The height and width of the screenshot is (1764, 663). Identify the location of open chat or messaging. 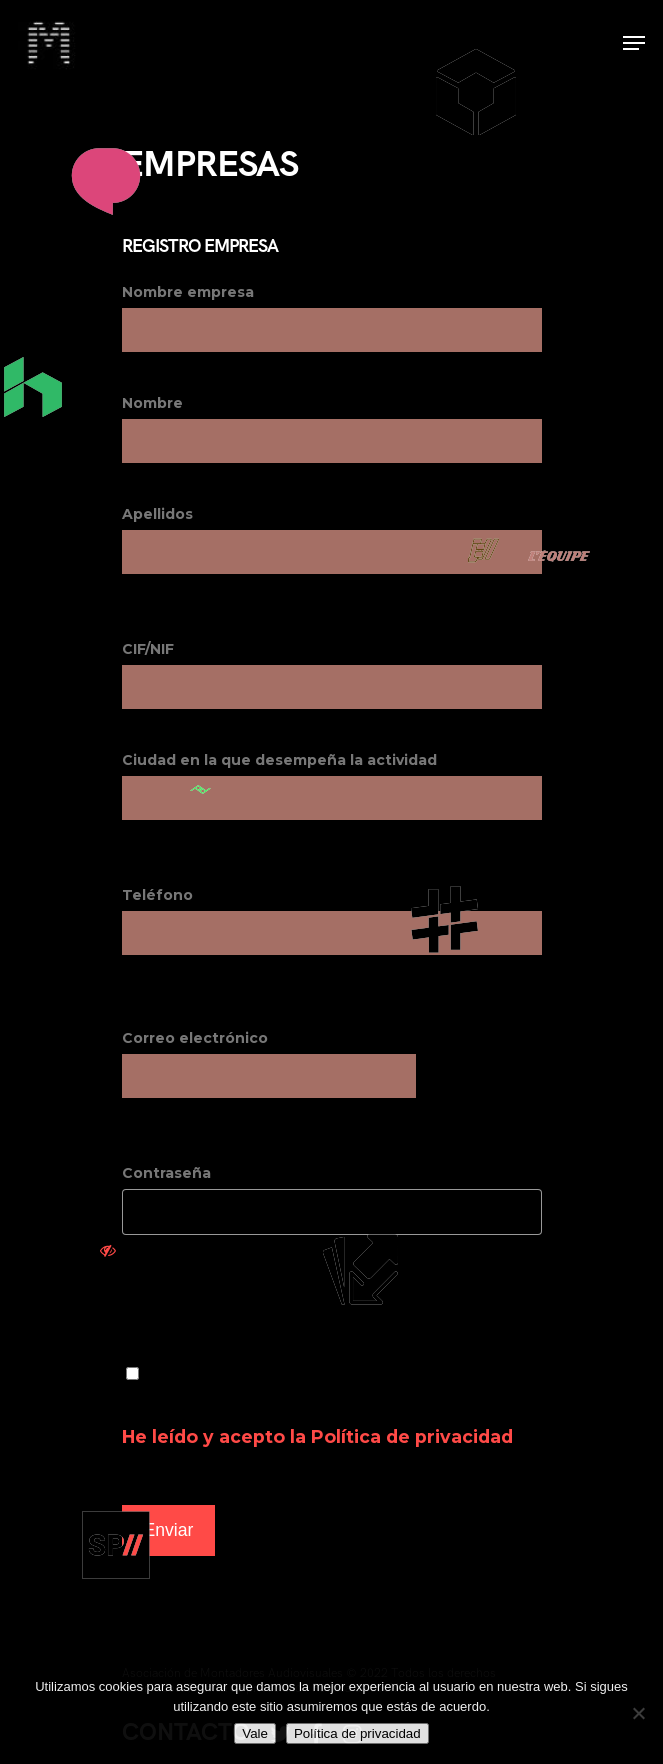
(106, 179).